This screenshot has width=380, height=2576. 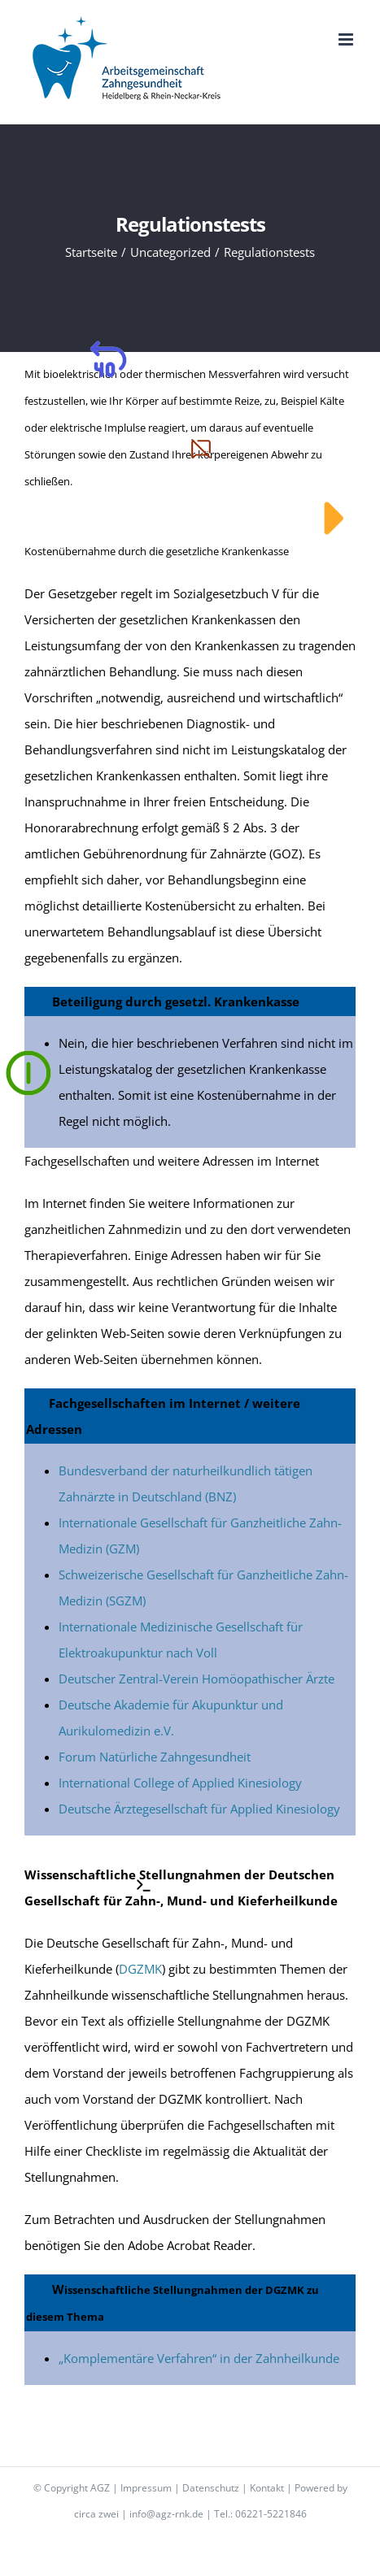 What do you see at coordinates (143, 1884) in the screenshot?
I see `open terminal or command line interface` at bounding box center [143, 1884].